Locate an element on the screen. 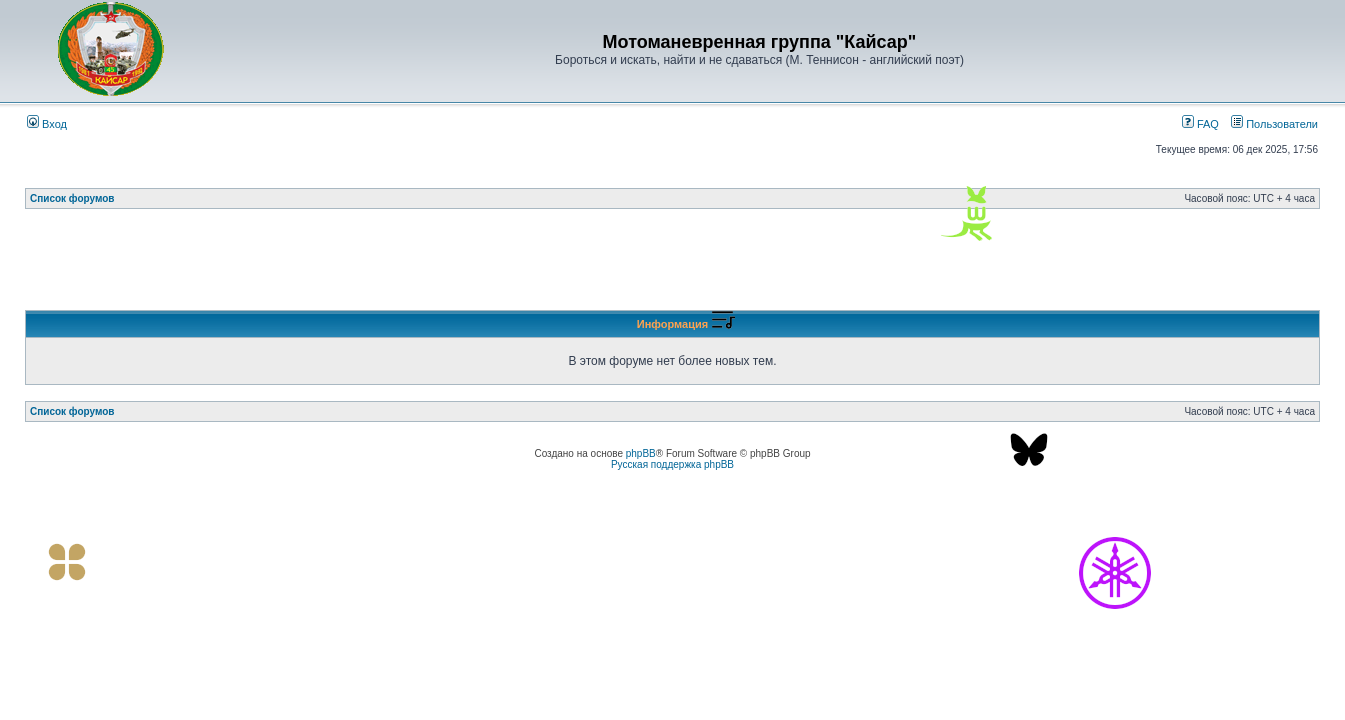  open wallabag read-it-later app is located at coordinates (966, 213).